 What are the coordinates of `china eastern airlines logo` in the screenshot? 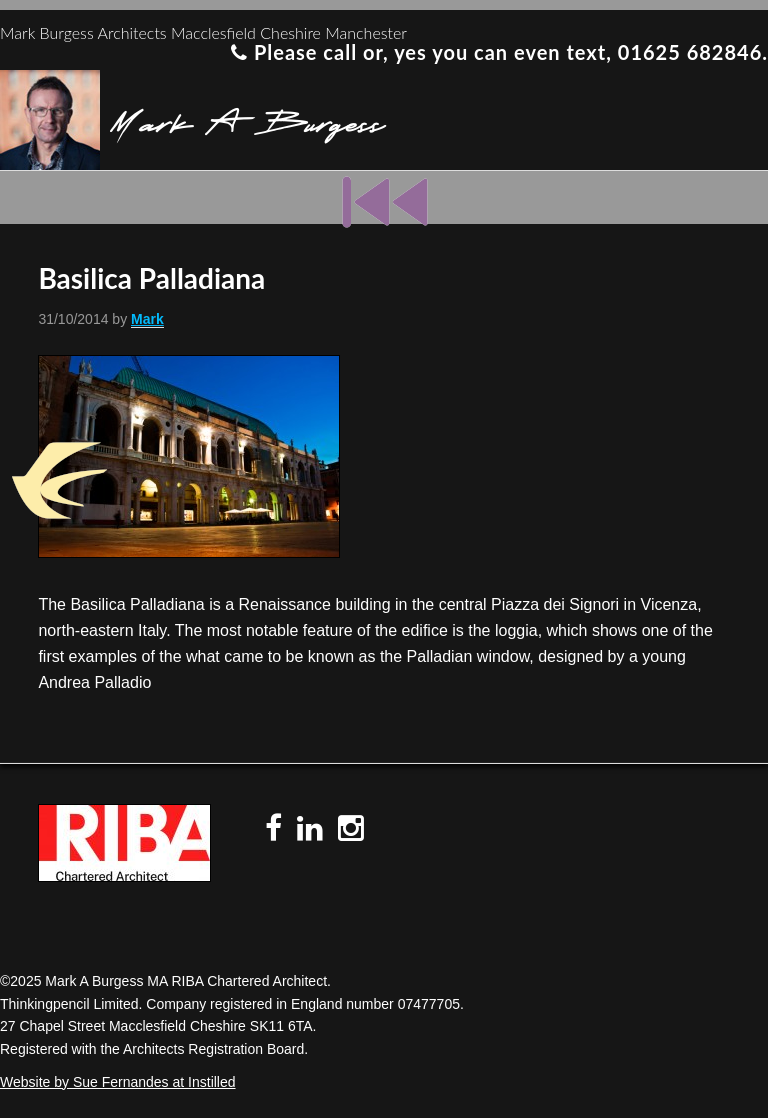 It's located at (59, 480).